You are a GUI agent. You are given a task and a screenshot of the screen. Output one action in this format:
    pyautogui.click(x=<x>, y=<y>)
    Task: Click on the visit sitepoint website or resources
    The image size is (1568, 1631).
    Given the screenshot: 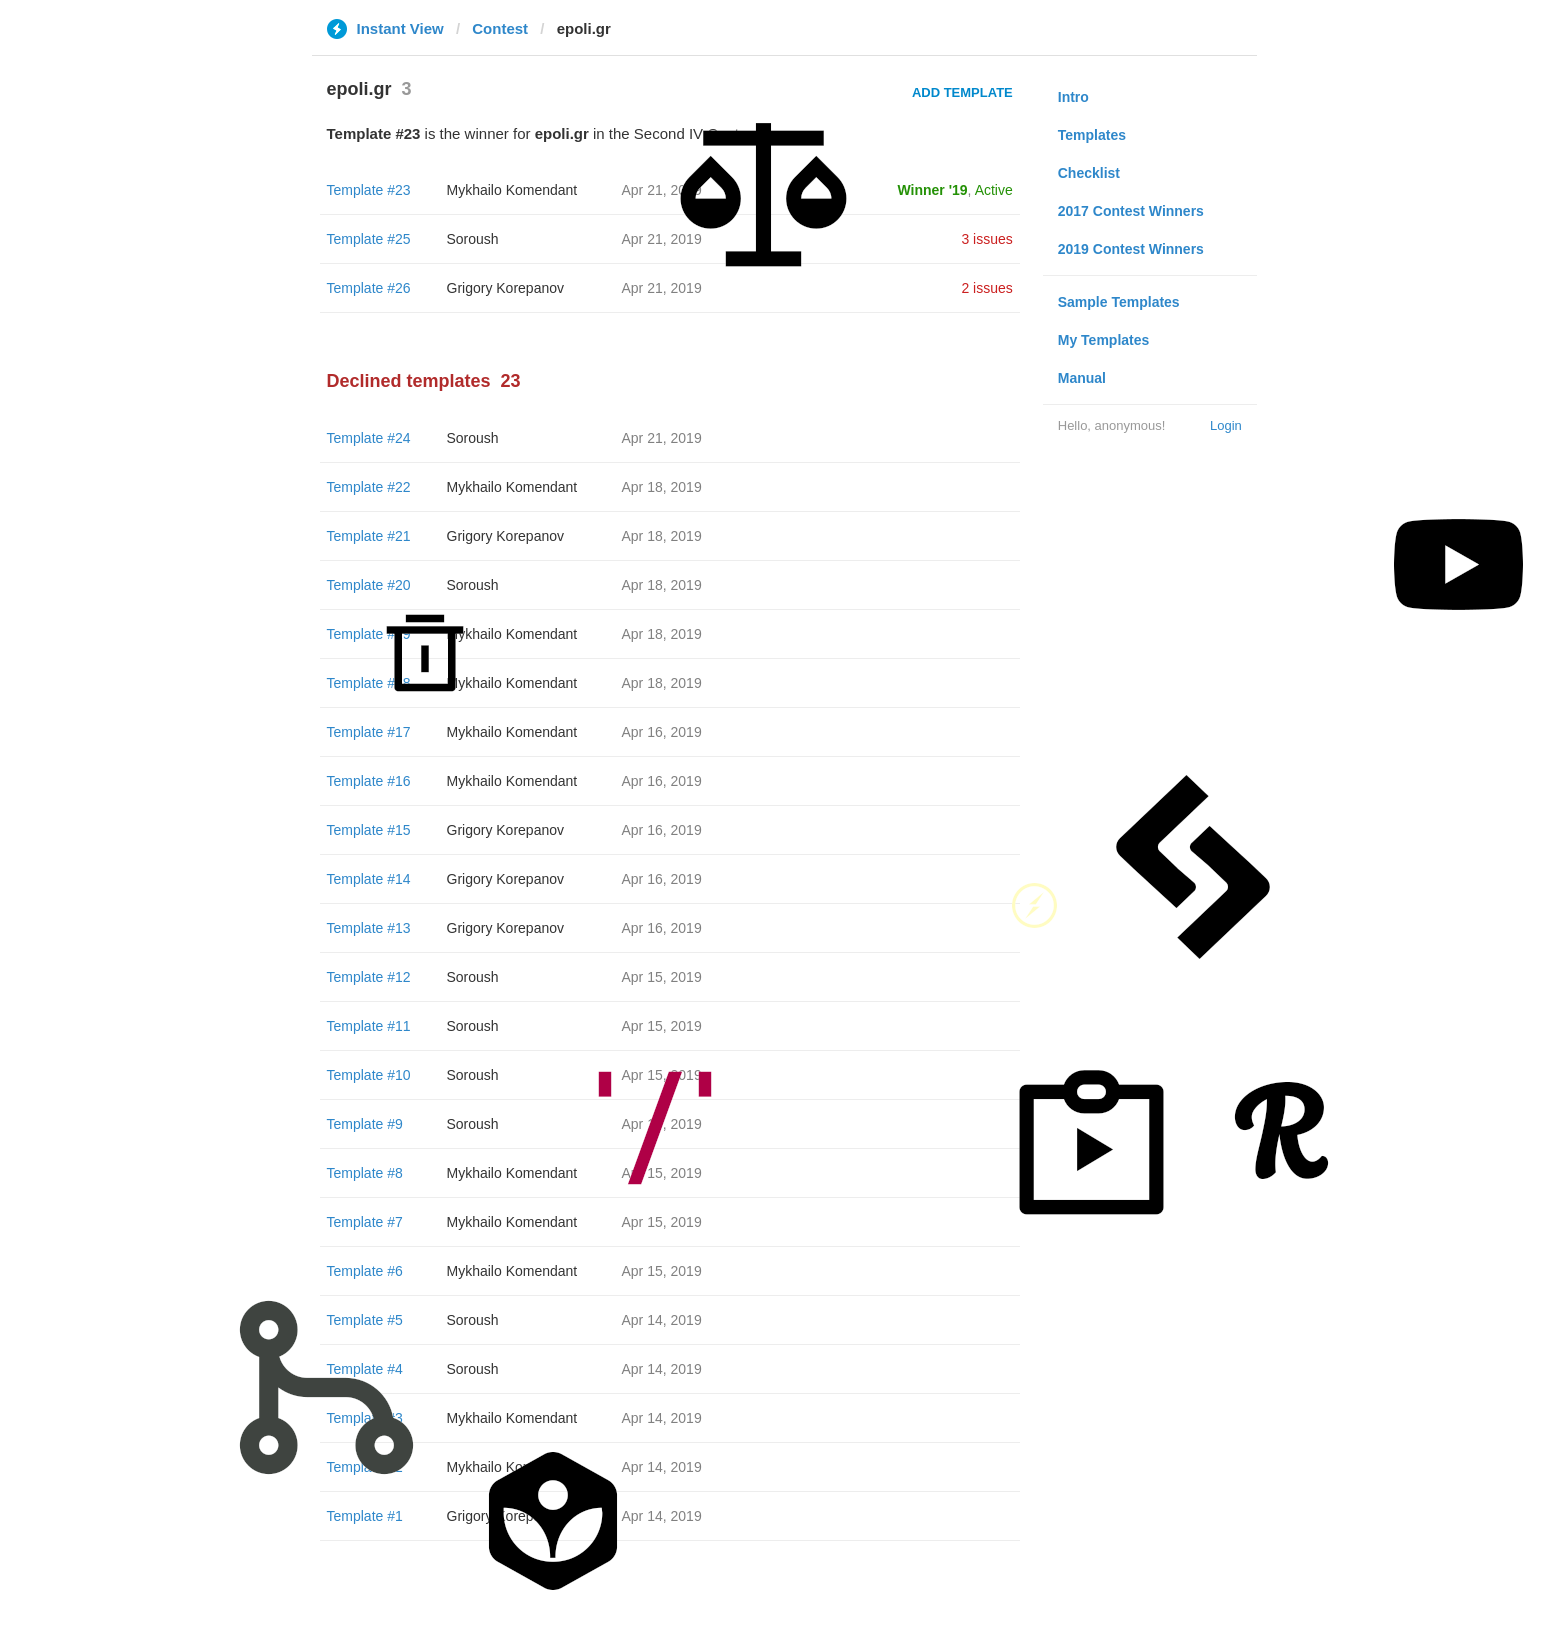 What is the action you would take?
    pyautogui.click(x=1193, y=867)
    